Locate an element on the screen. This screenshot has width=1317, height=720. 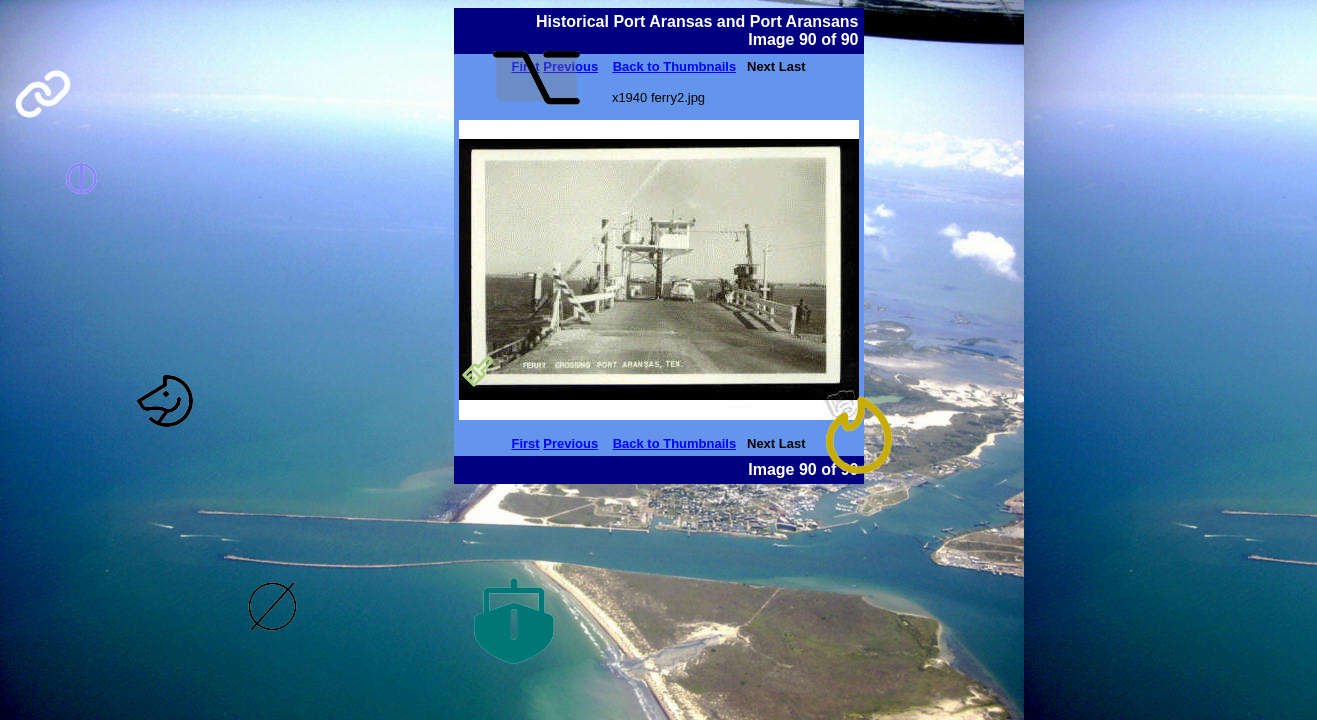
access equestrian or horse-related content is located at coordinates (167, 401).